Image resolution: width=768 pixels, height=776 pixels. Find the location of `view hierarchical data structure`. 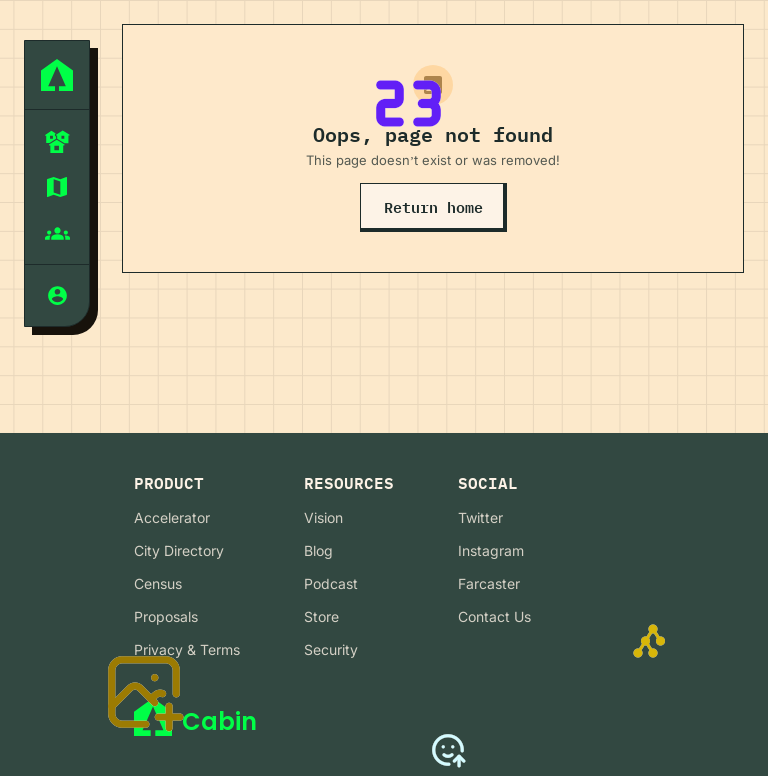

view hierarchical data structure is located at coordinates (650, 641).